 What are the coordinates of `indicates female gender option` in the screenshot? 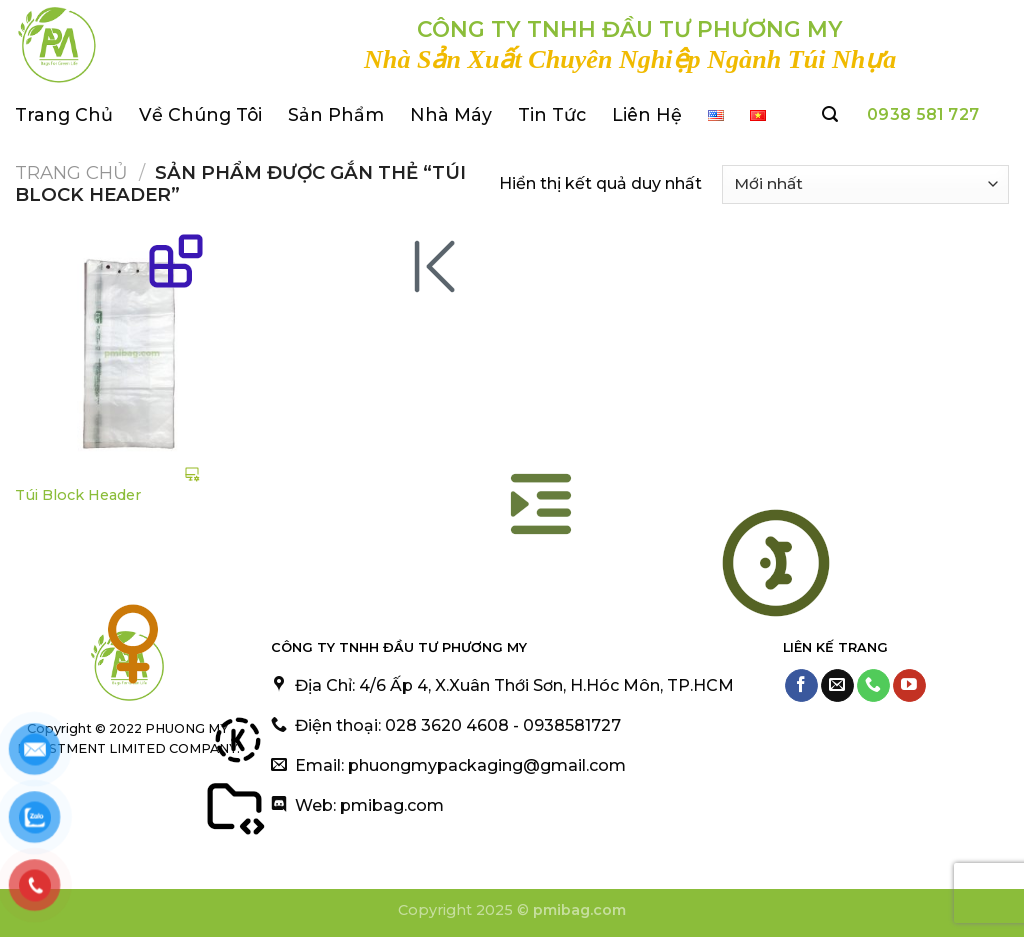 It's located at (133, 642).